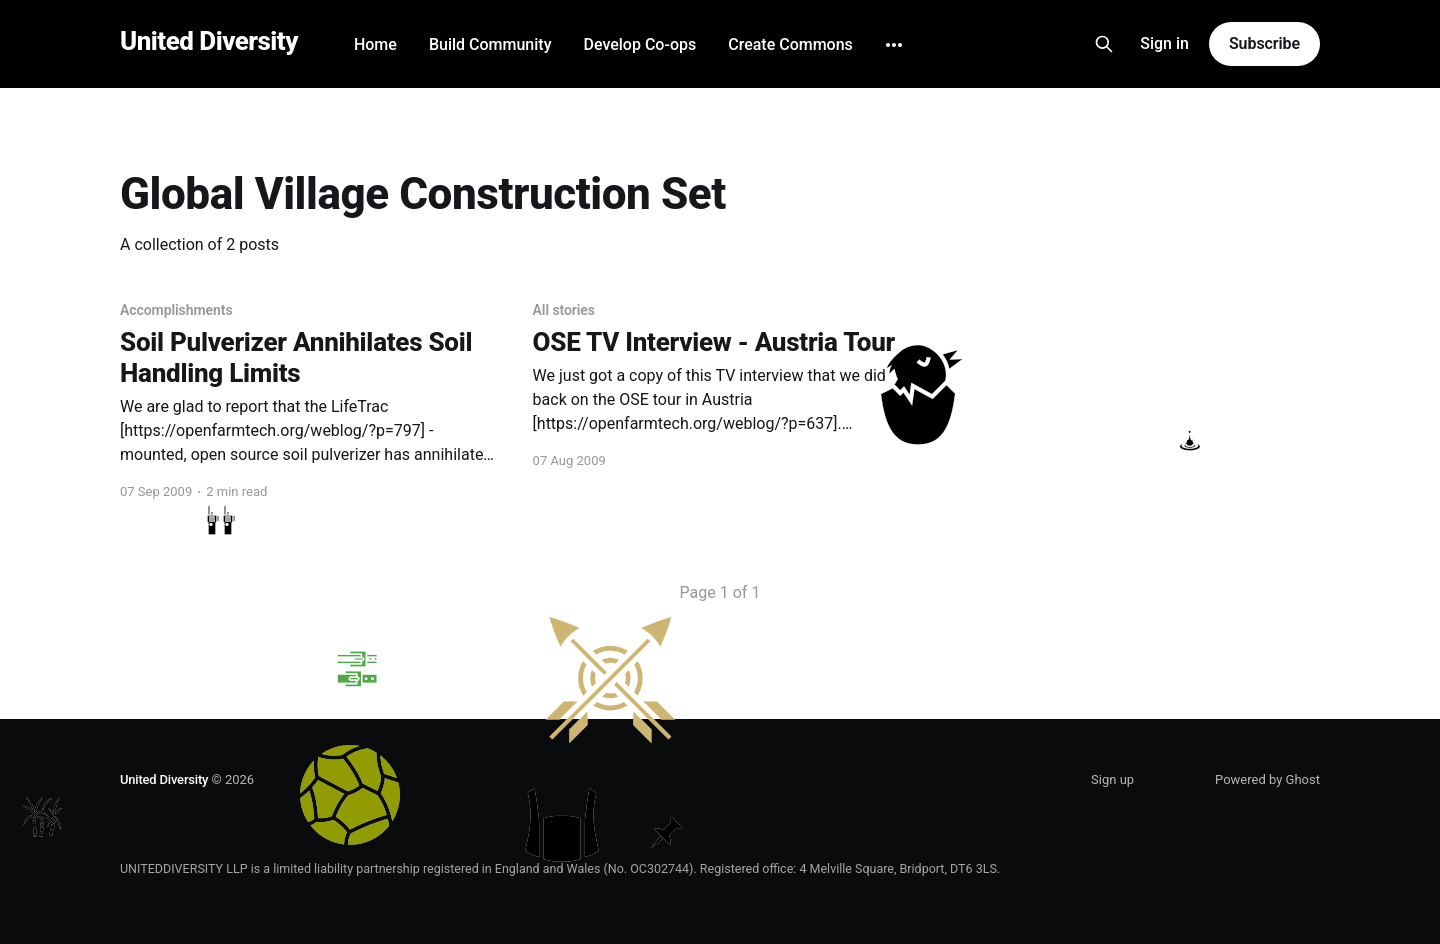 This screenshot has height=944, width=1440. Describe the element at coordinates (562, 825) in the screenshot. I see `enter the arena or battle mode` at that location.